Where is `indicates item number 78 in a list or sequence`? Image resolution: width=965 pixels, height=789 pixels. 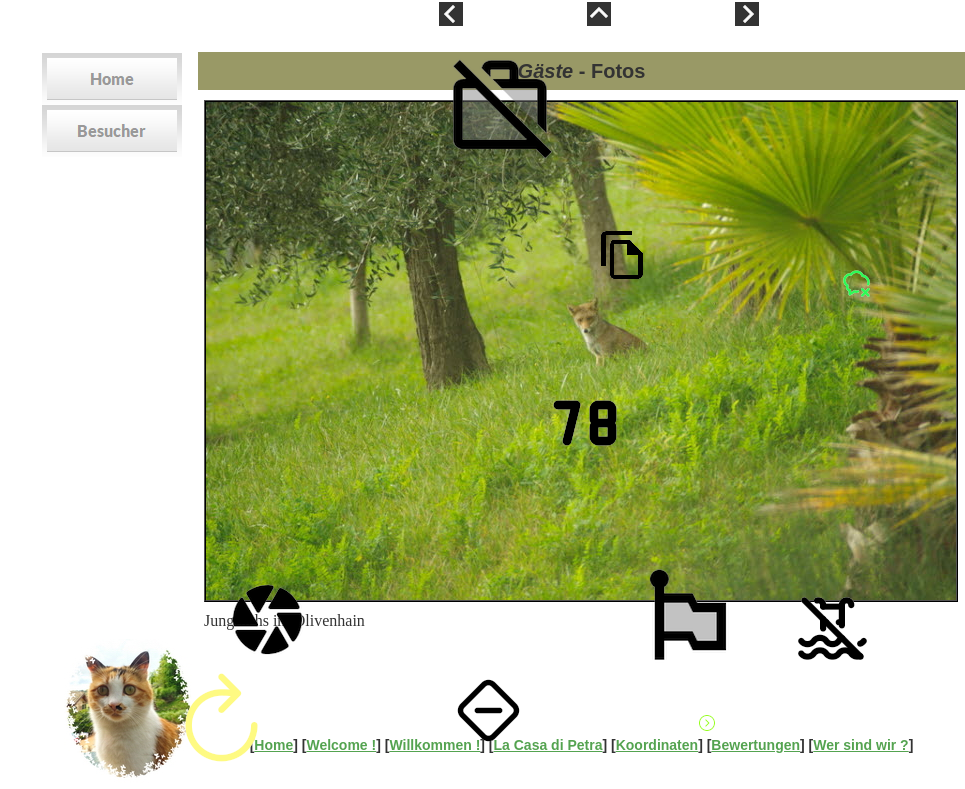 indicates item number 78 in a list or sequence is located at coordinates (585, 423).